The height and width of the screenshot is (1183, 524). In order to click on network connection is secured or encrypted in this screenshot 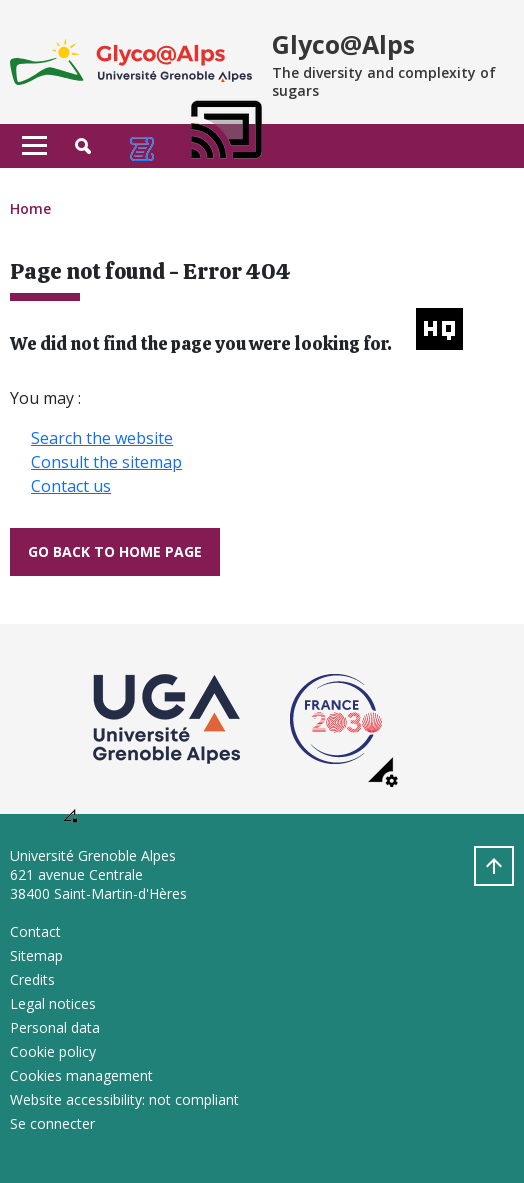, I will do `click(70, 816)`.